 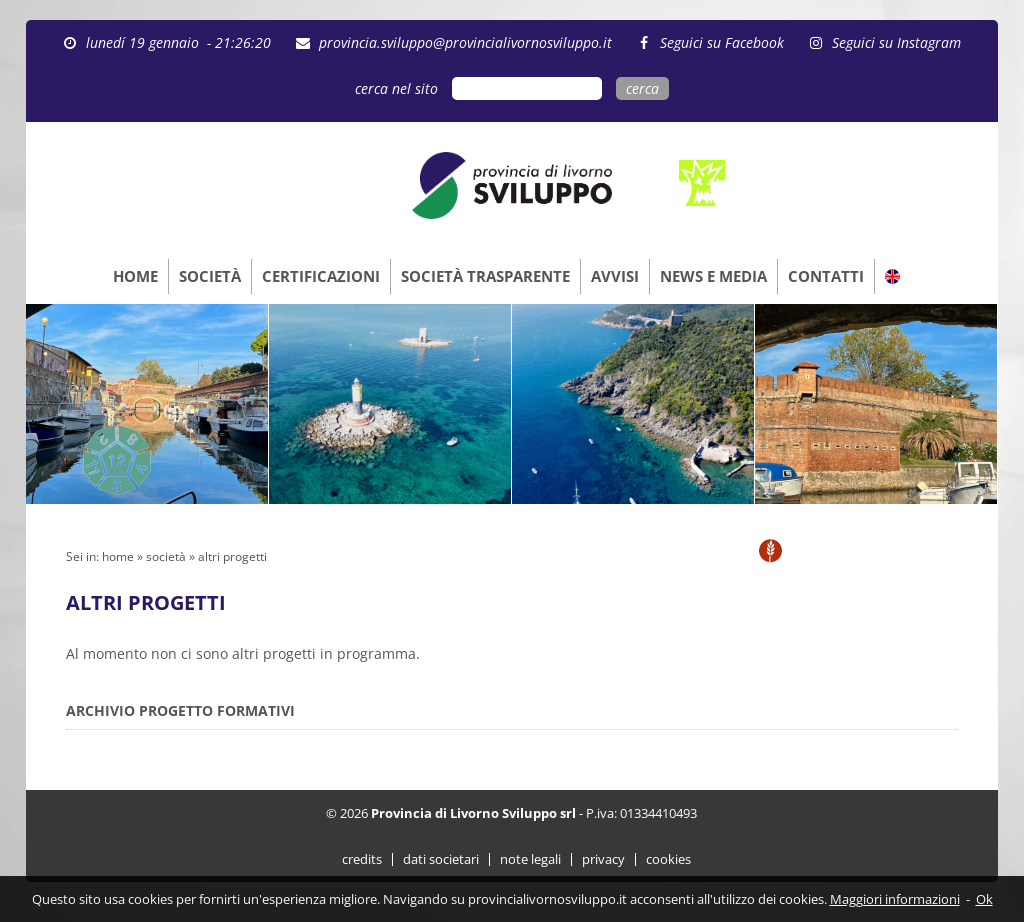 What do you see at coordinates (702, 183) in the screenshot?
I see `indicates a cursed or haunted forest area` at bounding box center [702, 183].